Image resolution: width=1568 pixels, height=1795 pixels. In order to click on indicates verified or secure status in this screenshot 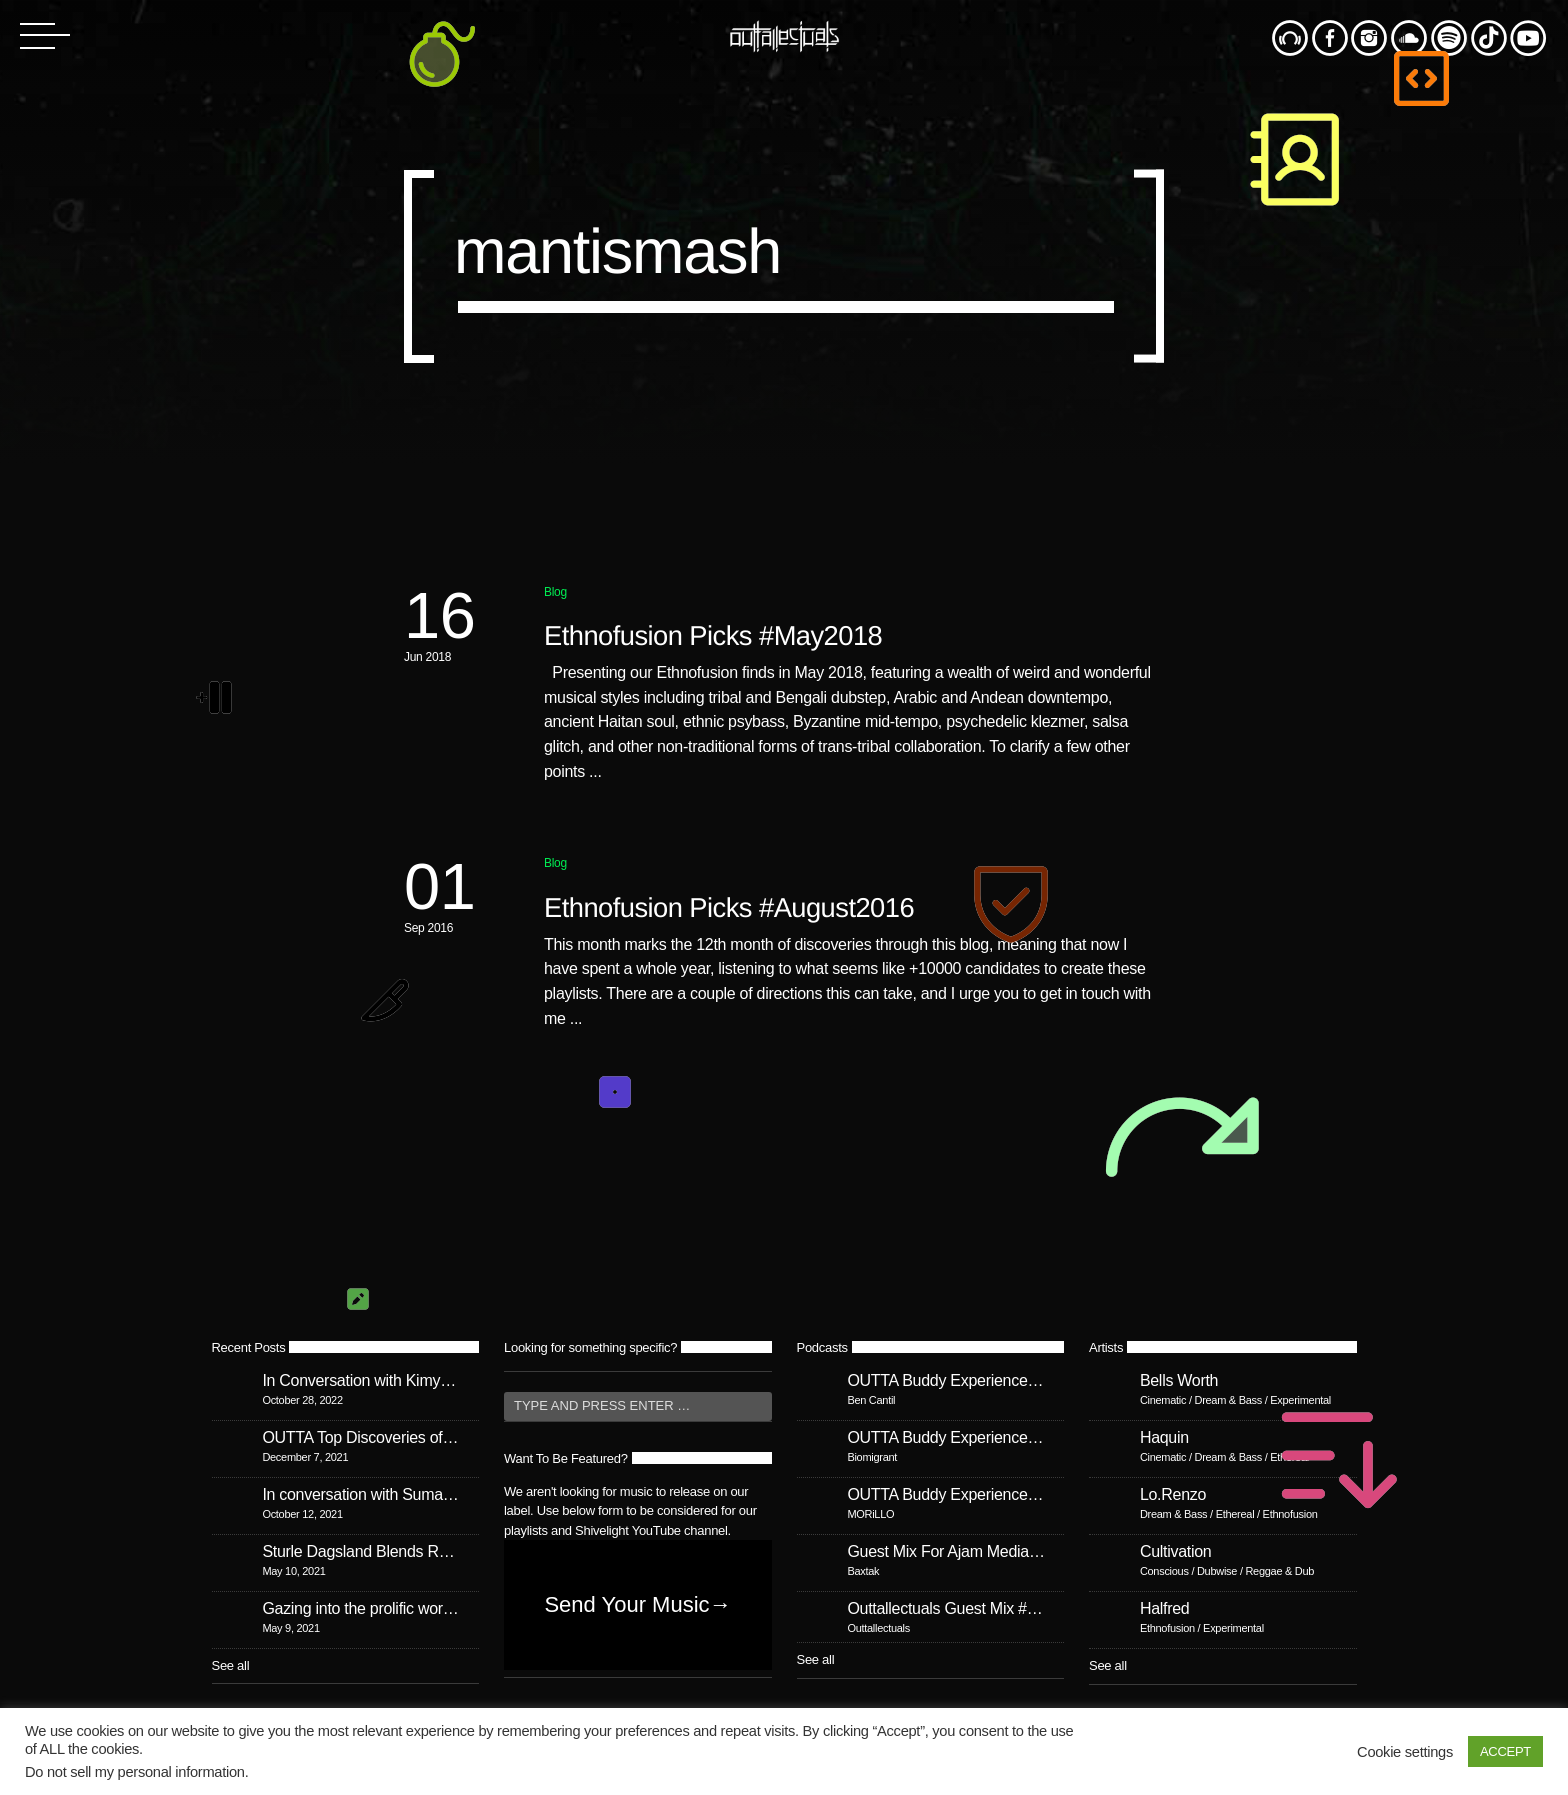, I will do `click(1011, 900)`.